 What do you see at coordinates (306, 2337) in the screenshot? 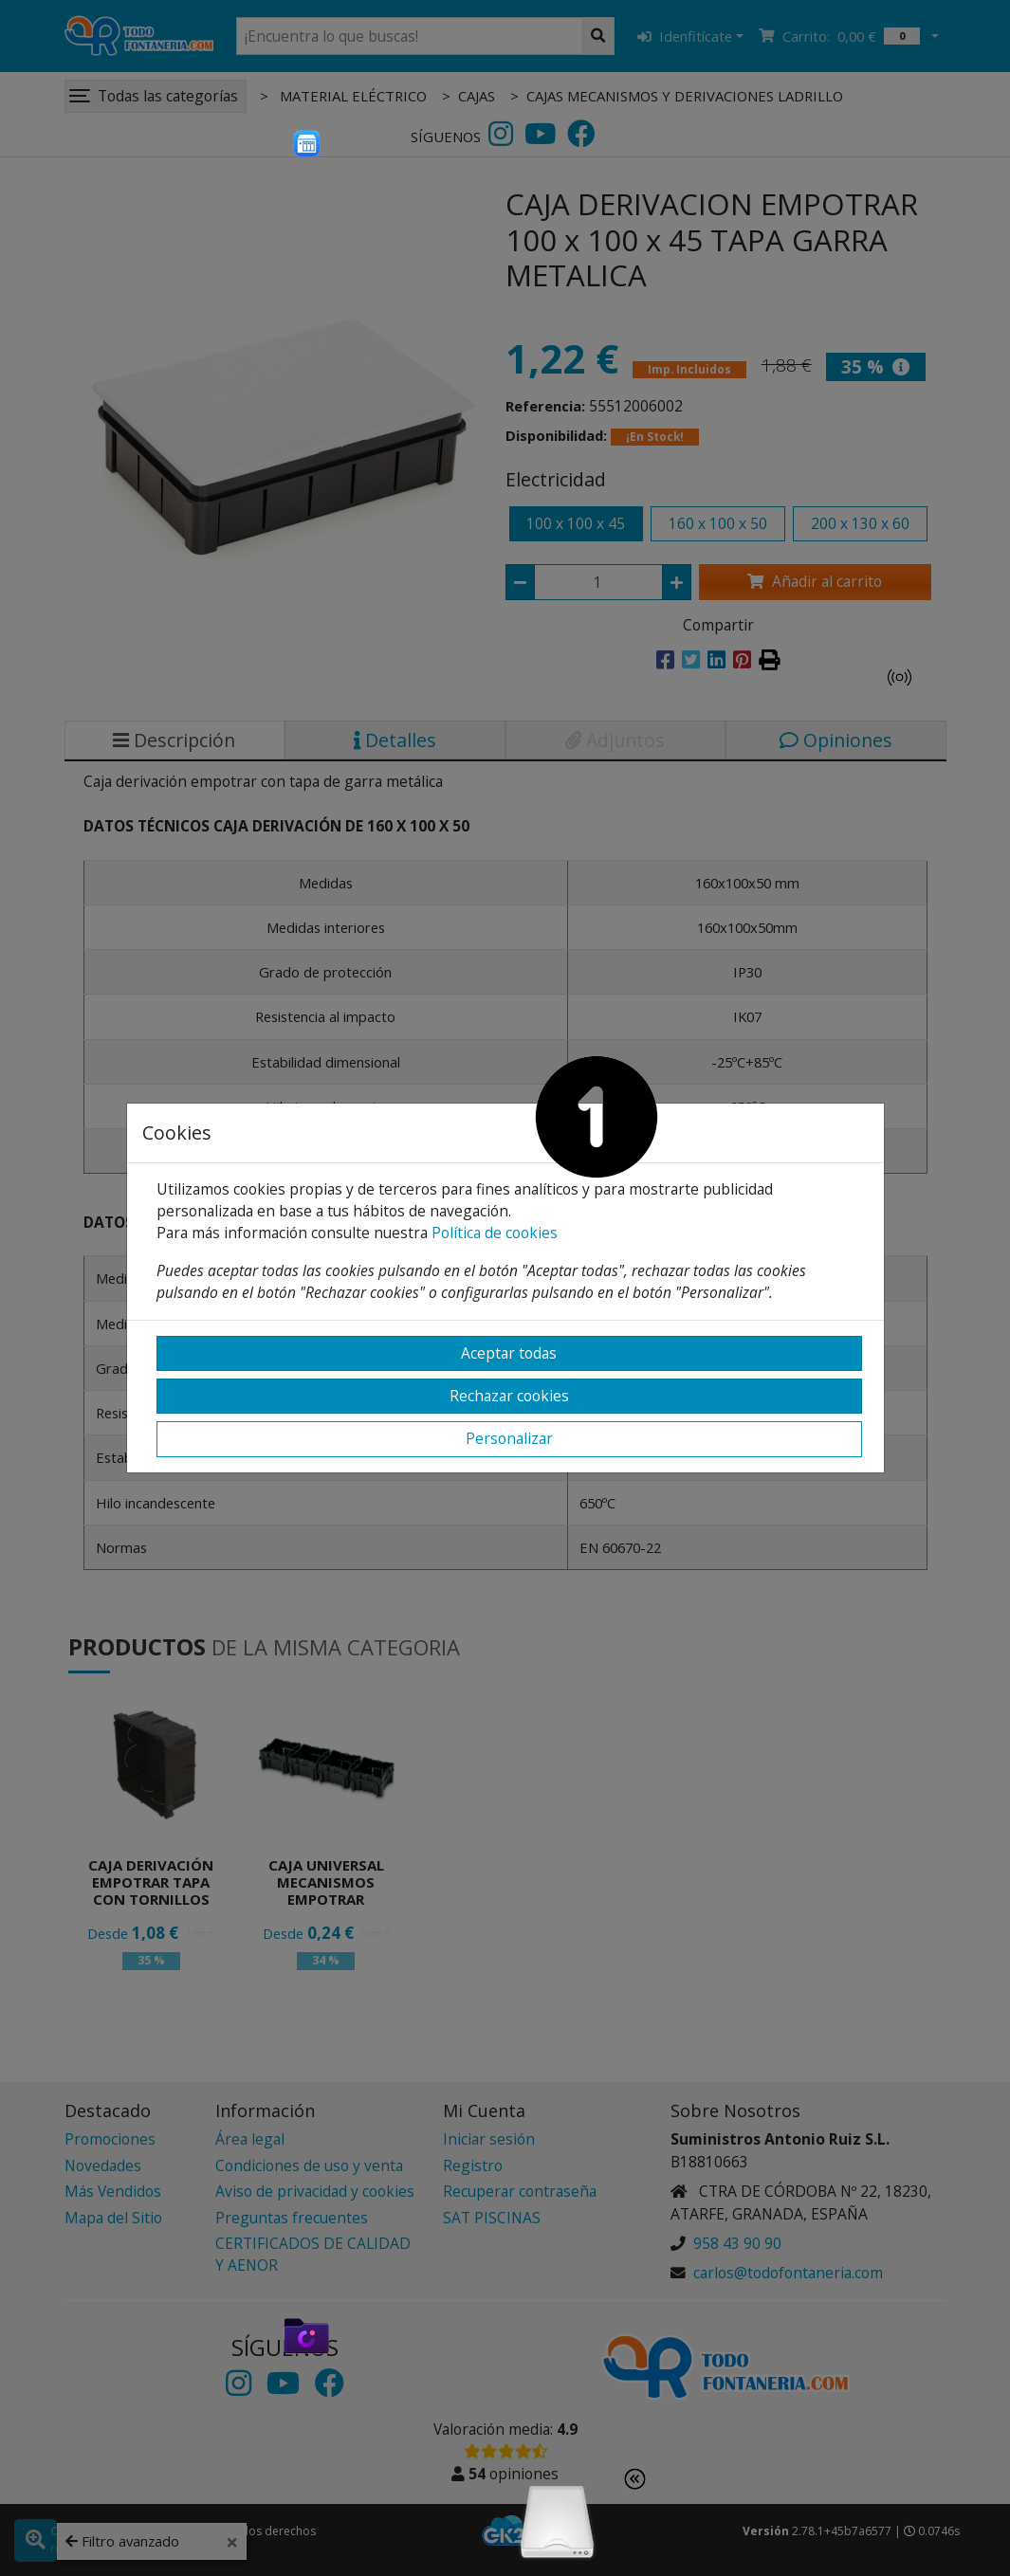
I see `open wondershare democreator project folder` at bounding box center [306, 2337].